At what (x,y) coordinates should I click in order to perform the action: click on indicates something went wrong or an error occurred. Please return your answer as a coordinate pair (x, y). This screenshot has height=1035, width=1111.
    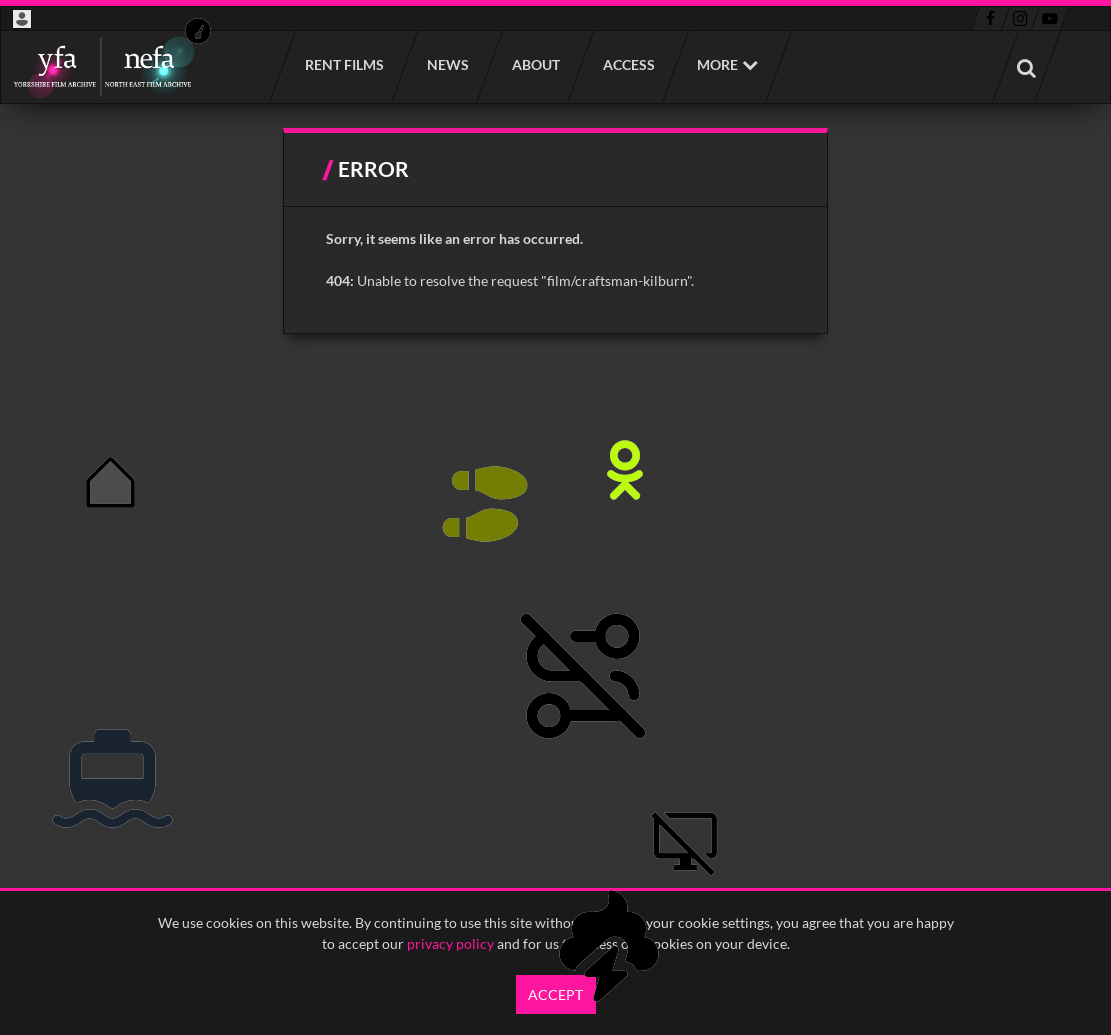
    Looking at the image, I should click on (609, 946).